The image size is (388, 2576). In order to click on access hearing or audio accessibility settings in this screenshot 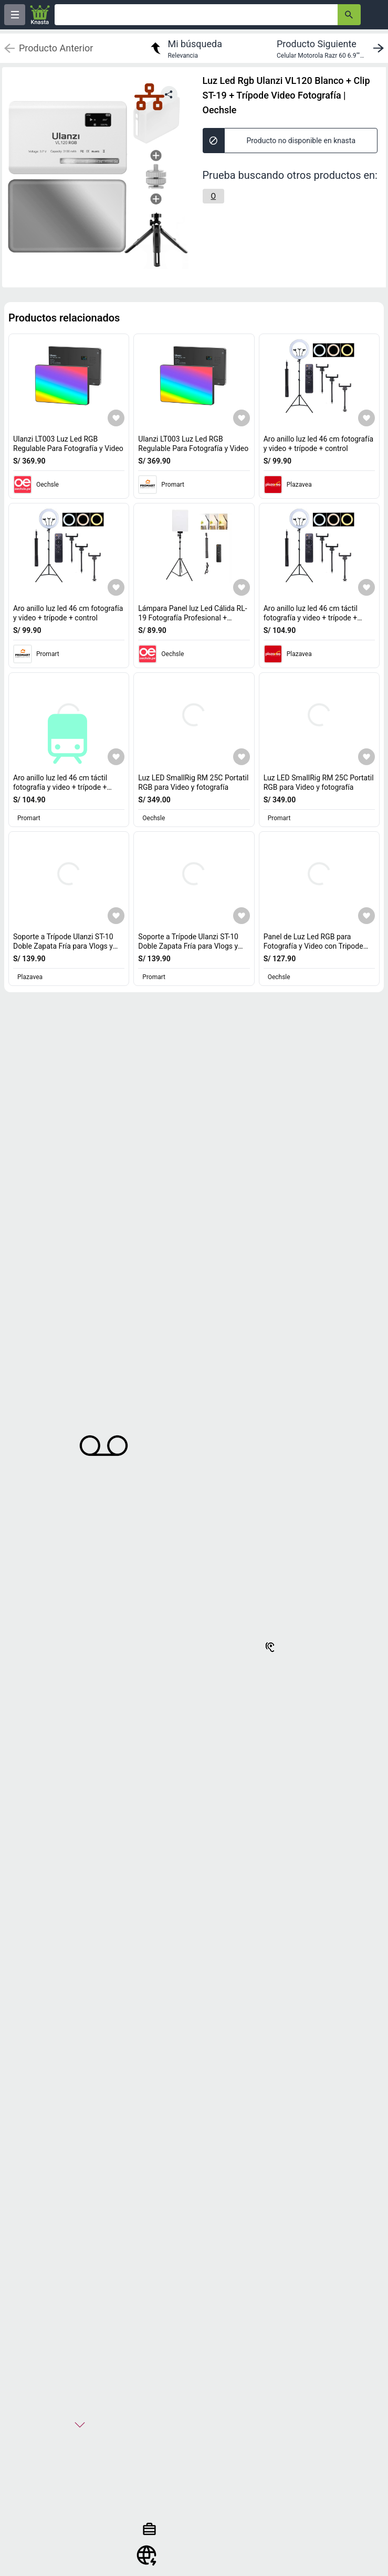, I will do `click(270, 1647)`.